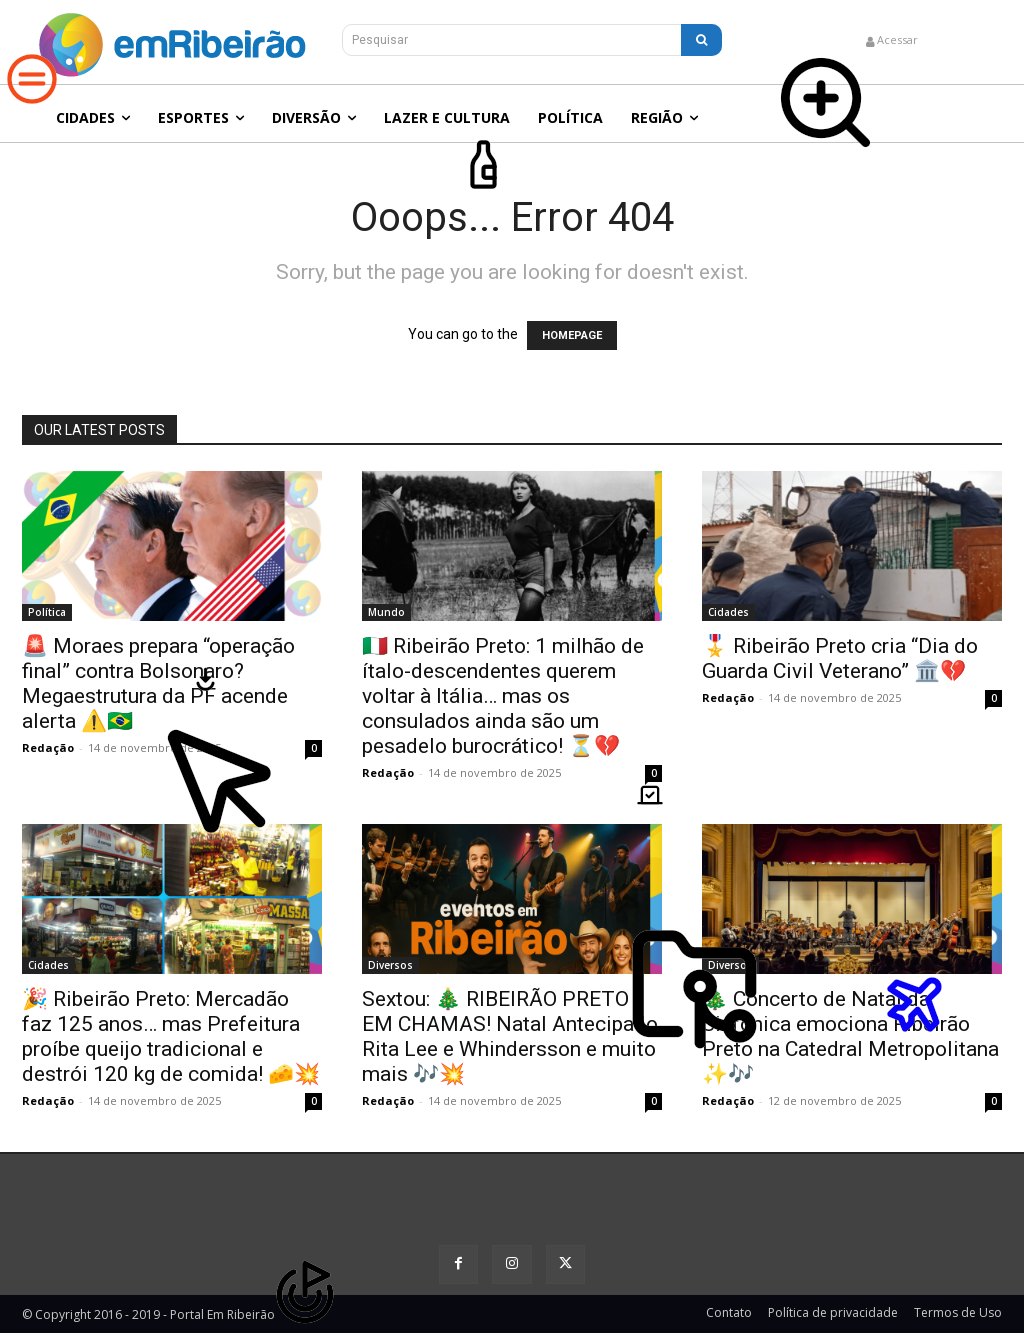 Image resolution: width=1024 pixels, height=1333 pixels. Describe the element at coordinates (483, 164) in the screenshot. I see `browse wine selection` at that location.